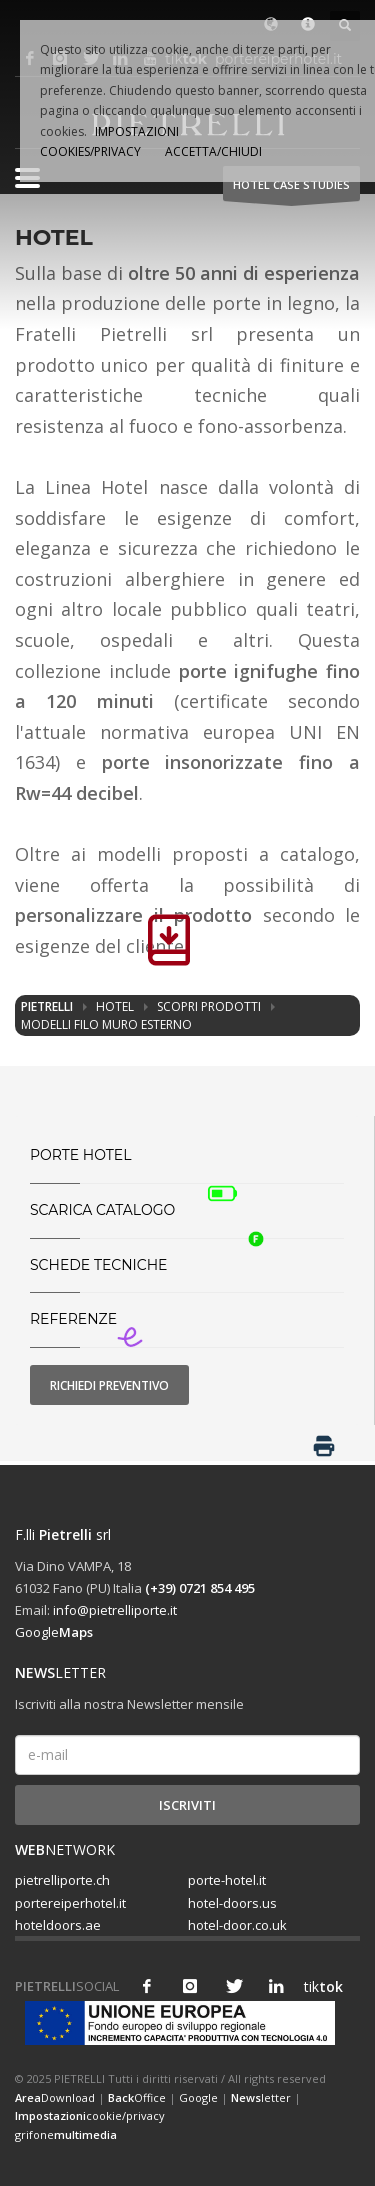 This screenshot has height=2186, width=375. What do you see at coordinates (324, 1446) in the screenshot?
I see `print this document` at bounding box center [324, 1446].